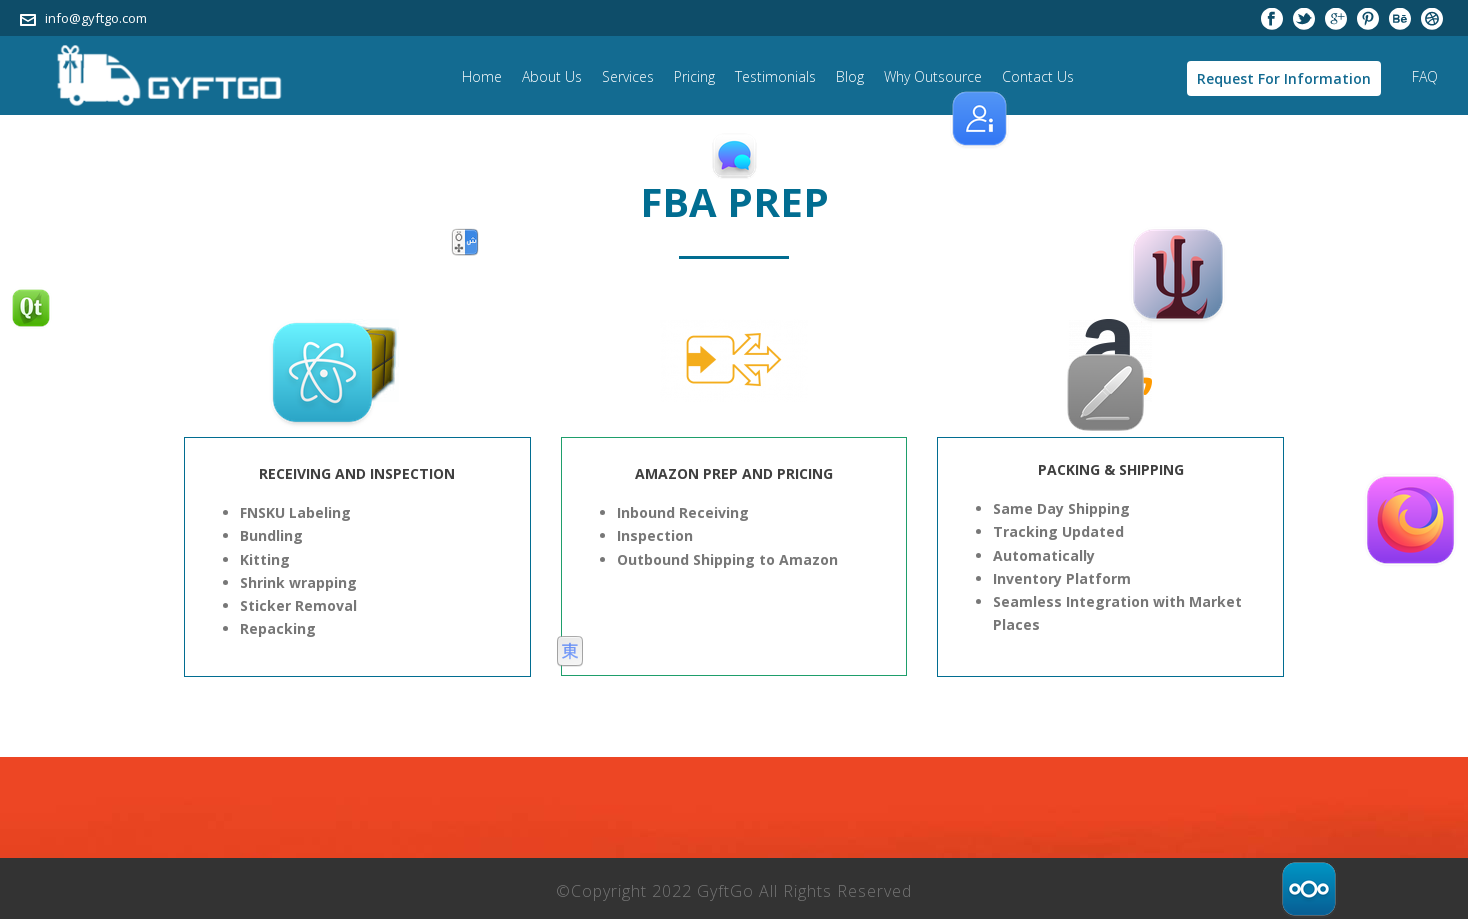 This screenshot has width=1468, height=919. What do you see at coordinates (979, 119) in the screenshot?
I see `open user account preferences` at bounding box center [979, 119].